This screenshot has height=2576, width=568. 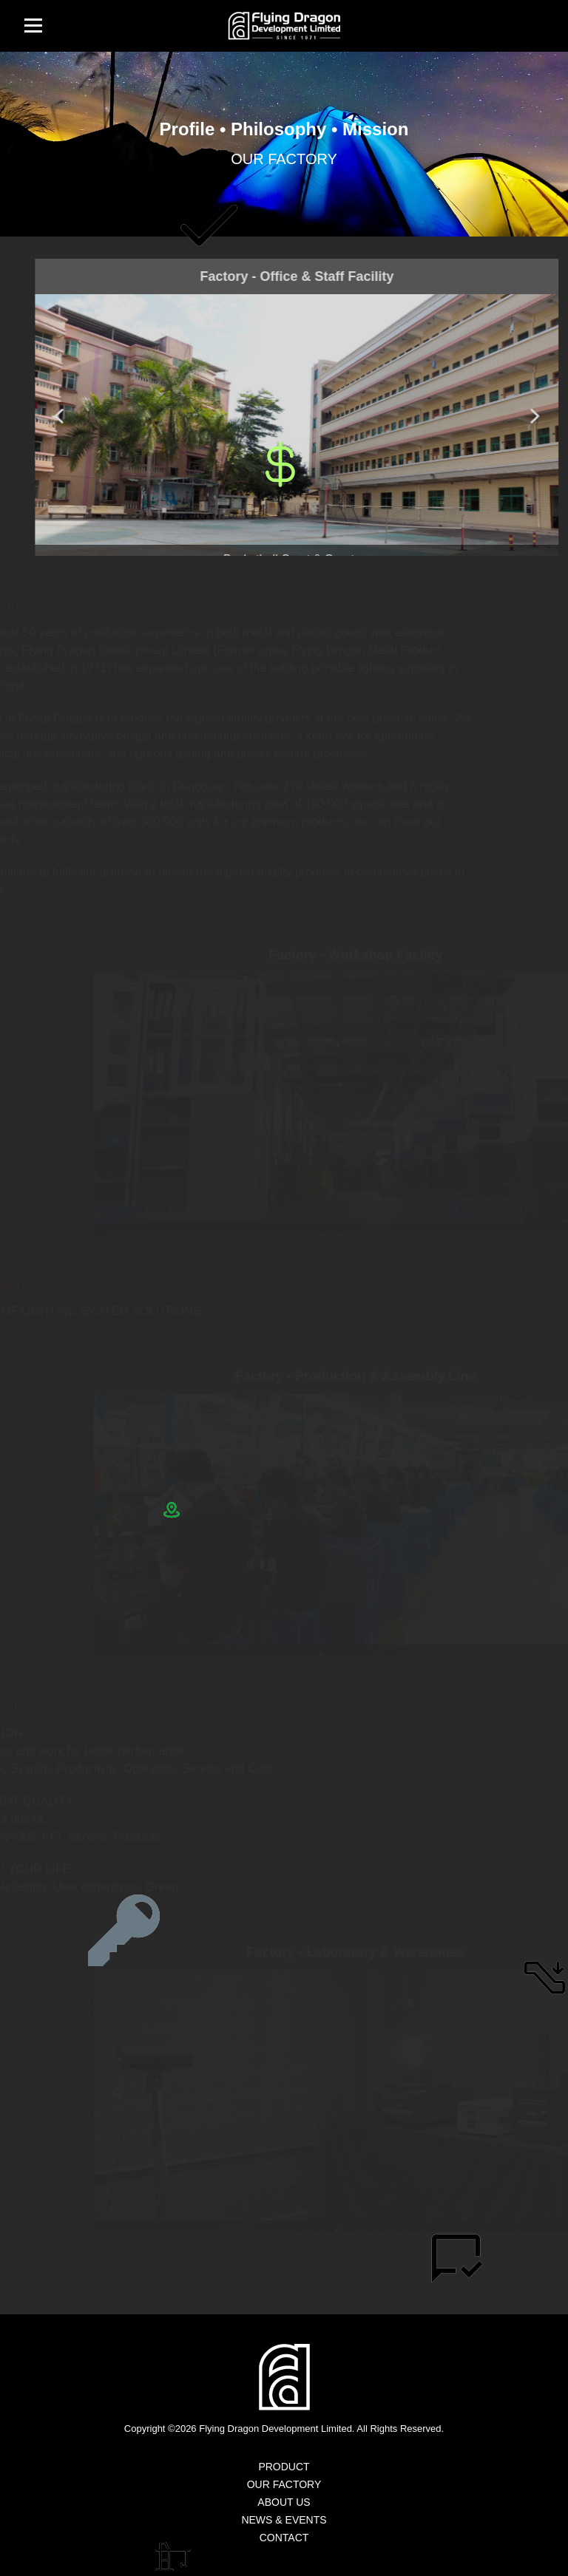 What do you see at coordinates (544, 1977) in the screenshot?
I see `navigate to escalator going down` at bounding box center [544, 1977].